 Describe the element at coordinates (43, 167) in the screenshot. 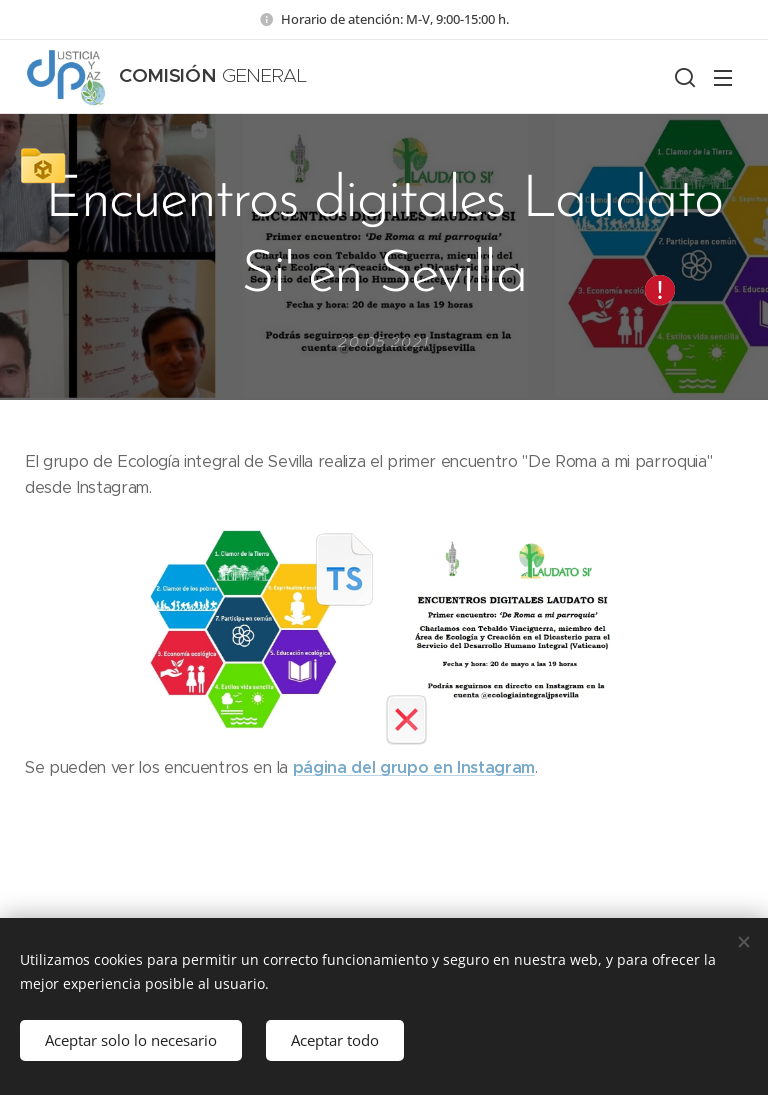

I see `open unity project files folder` at that location.